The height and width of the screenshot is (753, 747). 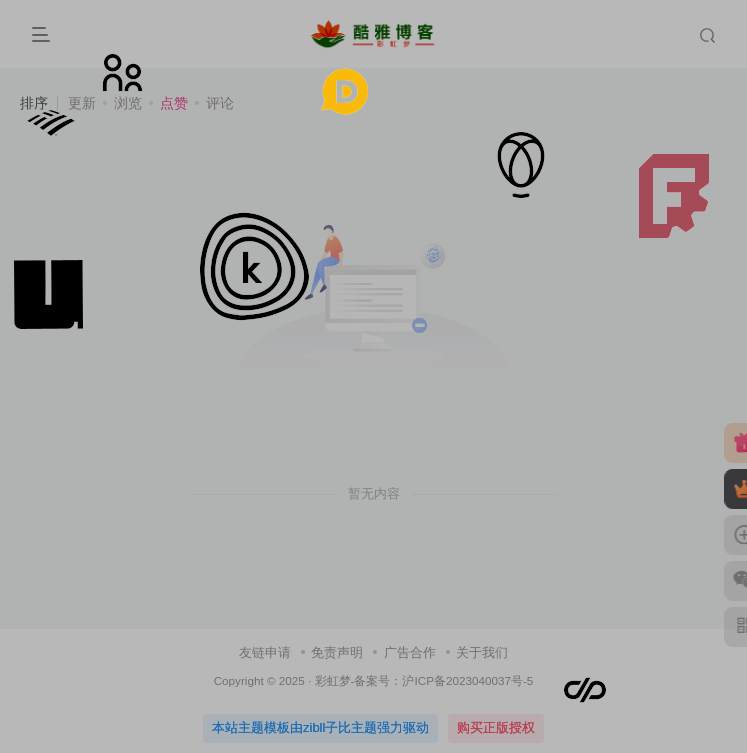 I want to click on open the Uphold app, so click(x=521, y=165).